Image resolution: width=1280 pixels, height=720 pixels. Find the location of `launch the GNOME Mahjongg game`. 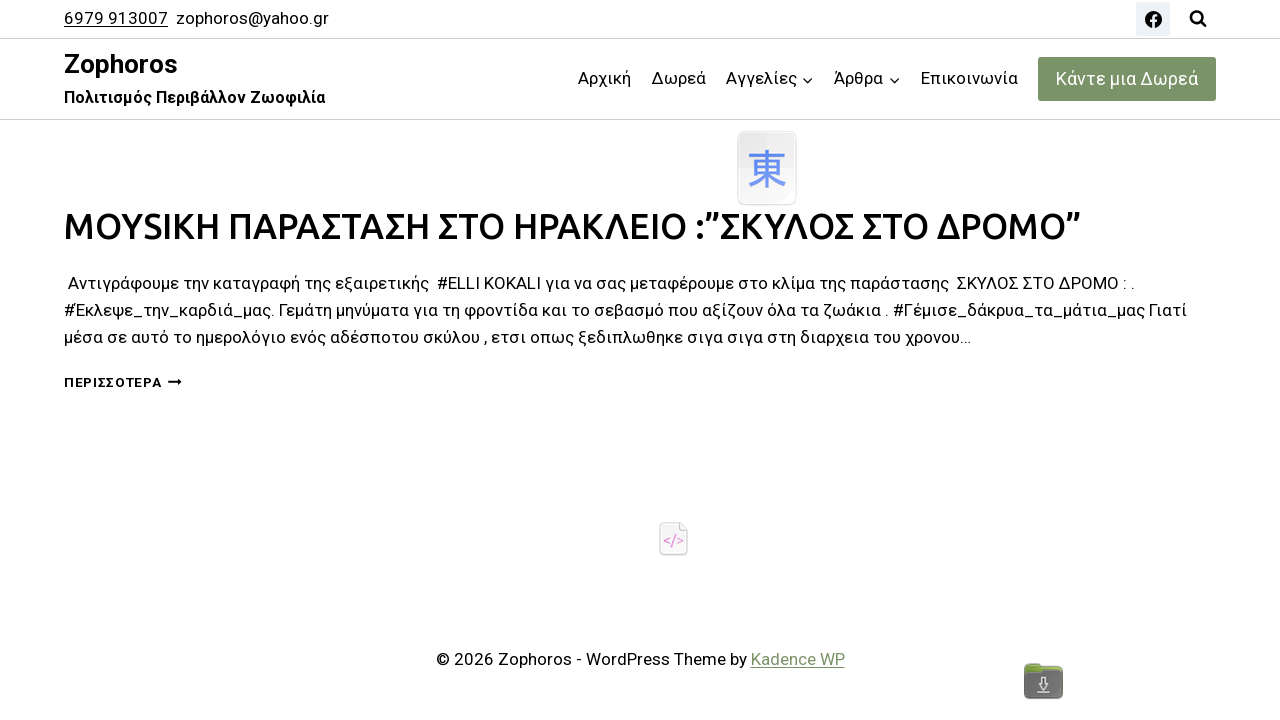

launch the GNOME Mahjongg game is located at coordinates (767, 168).